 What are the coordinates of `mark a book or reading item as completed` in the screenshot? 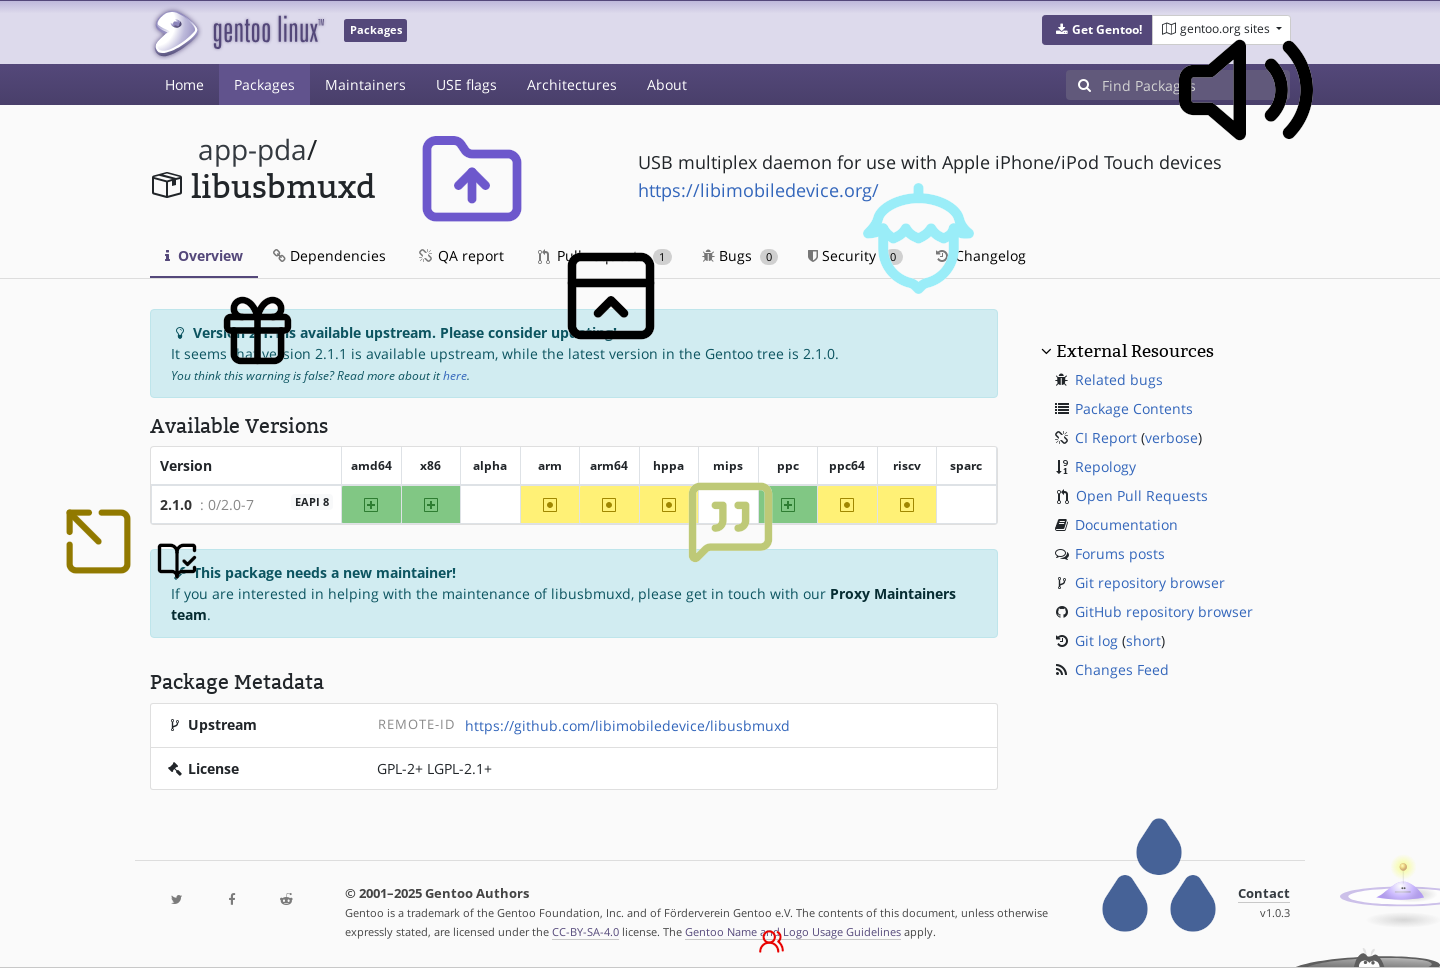 It's located at (177, 561).